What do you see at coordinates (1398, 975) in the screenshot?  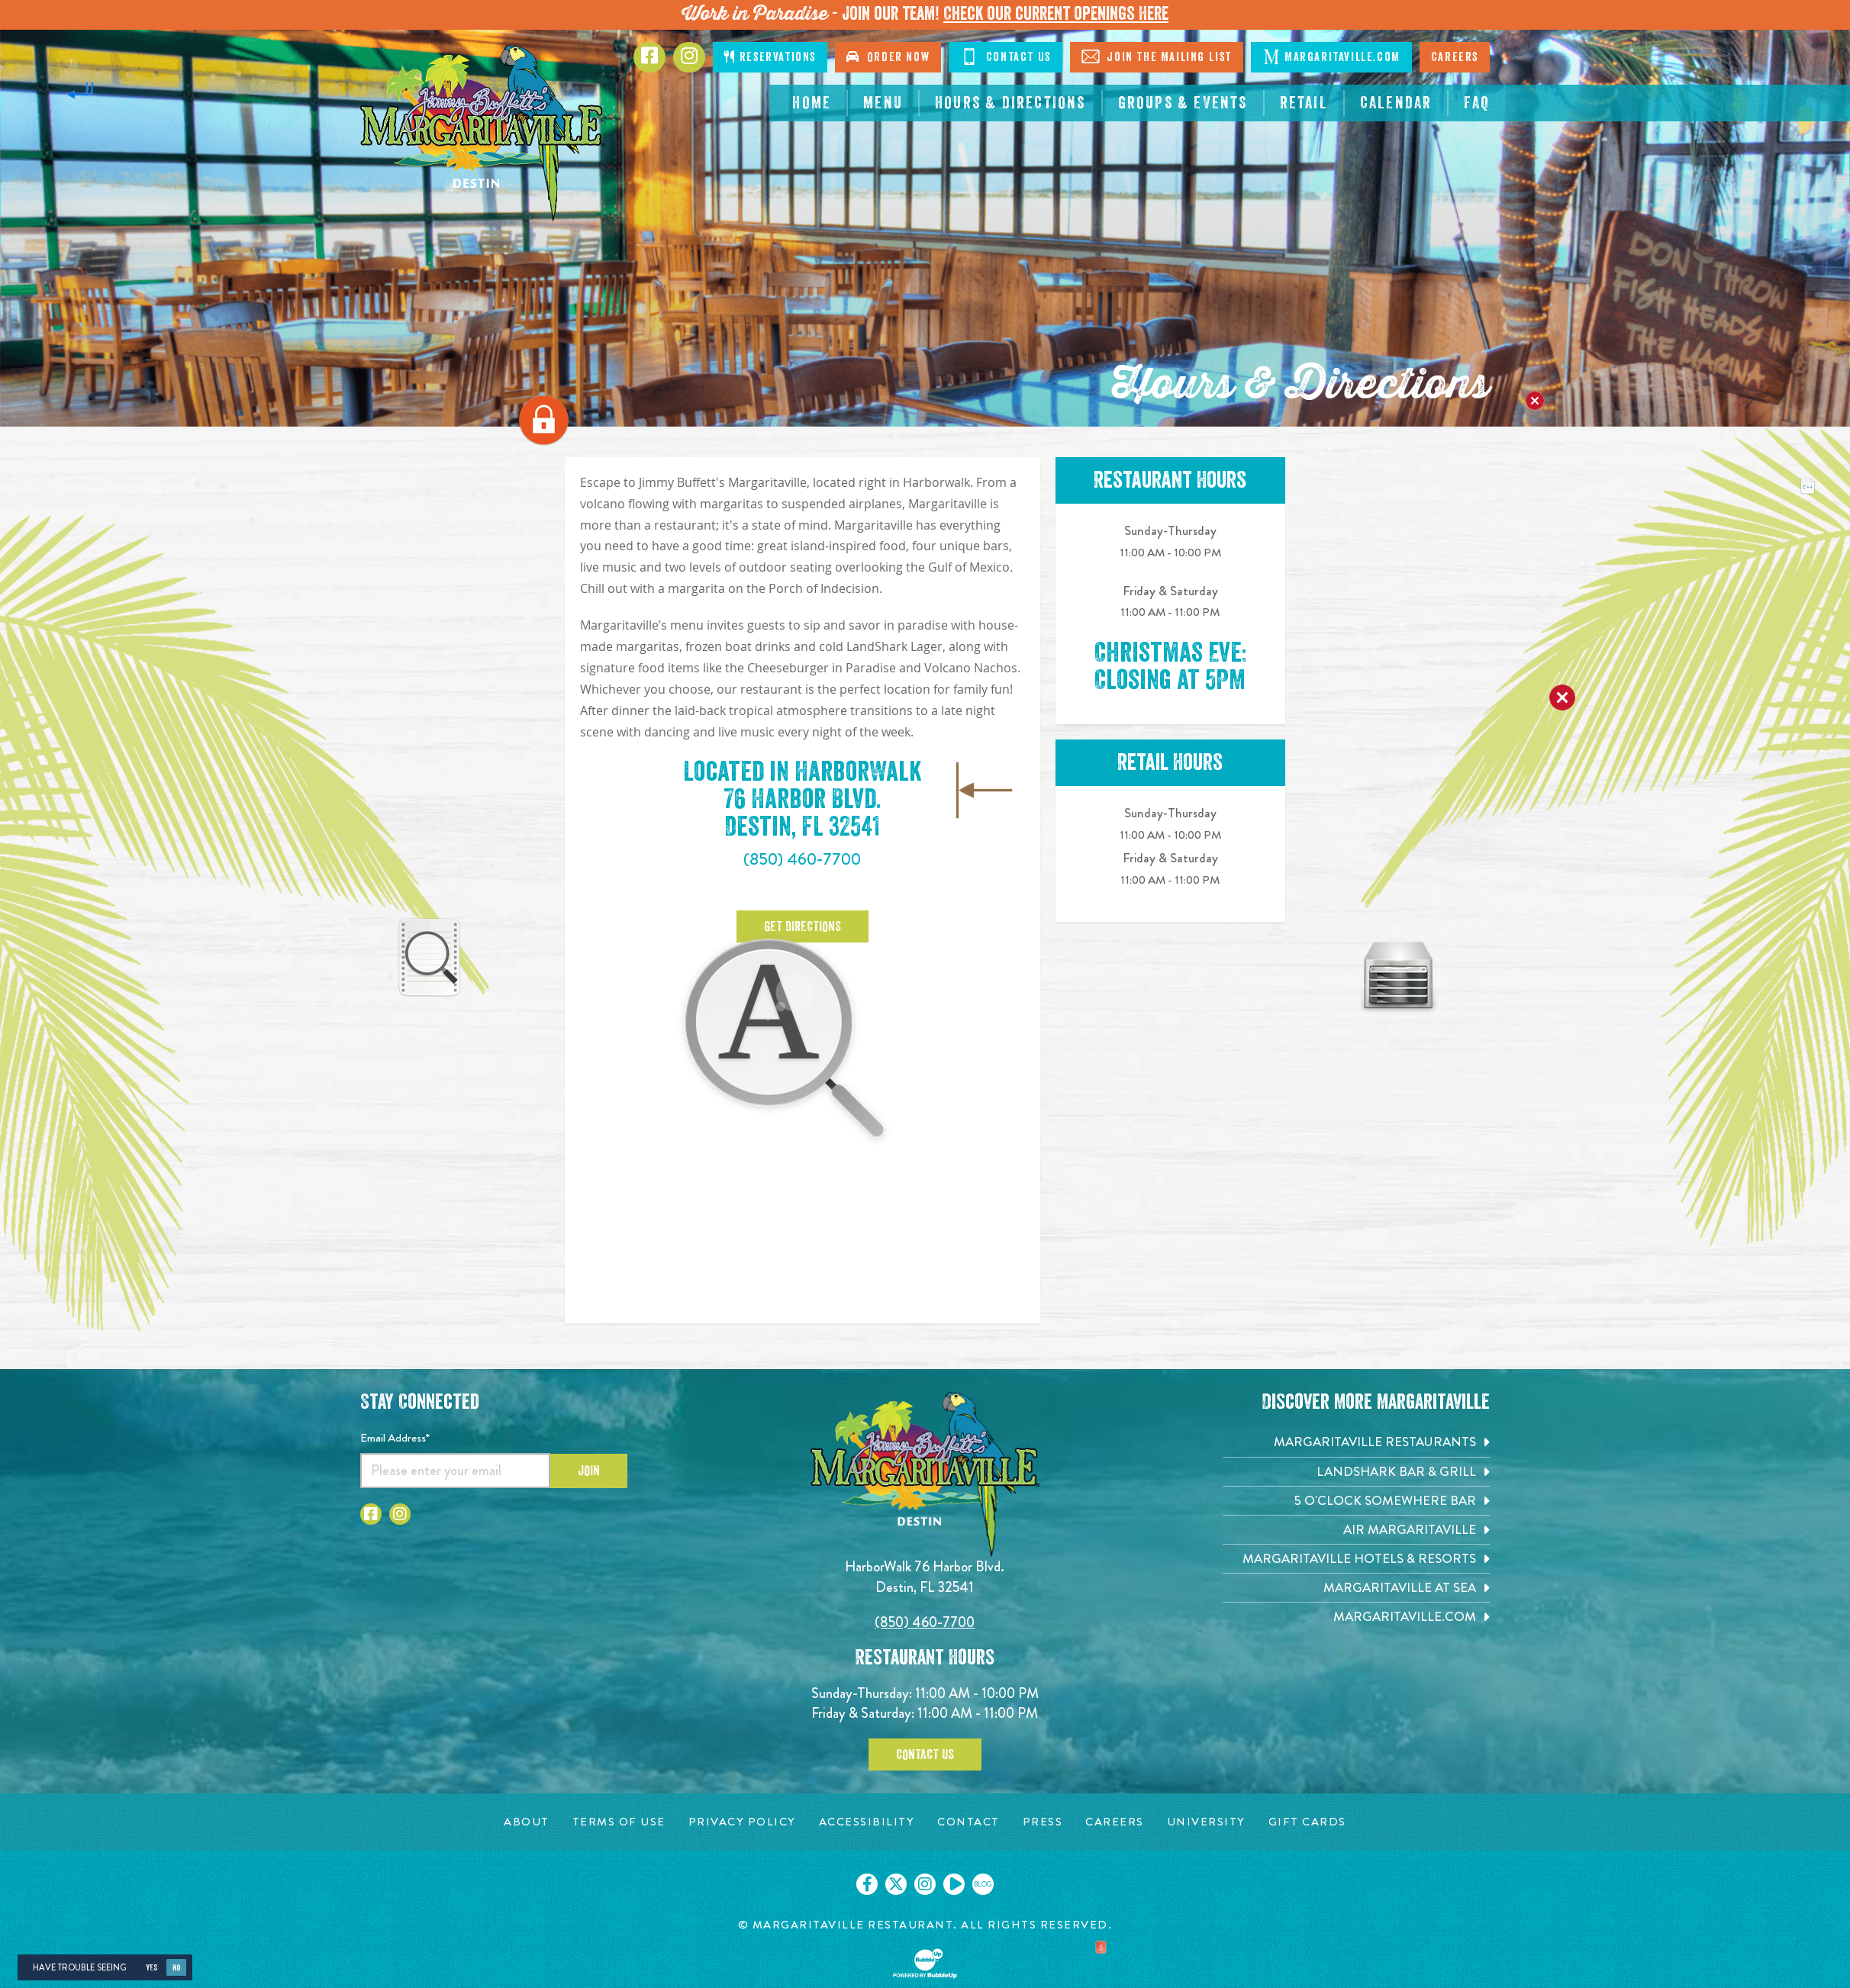 I see `access multi-disk storage device` at bounding box center [1398, 975].